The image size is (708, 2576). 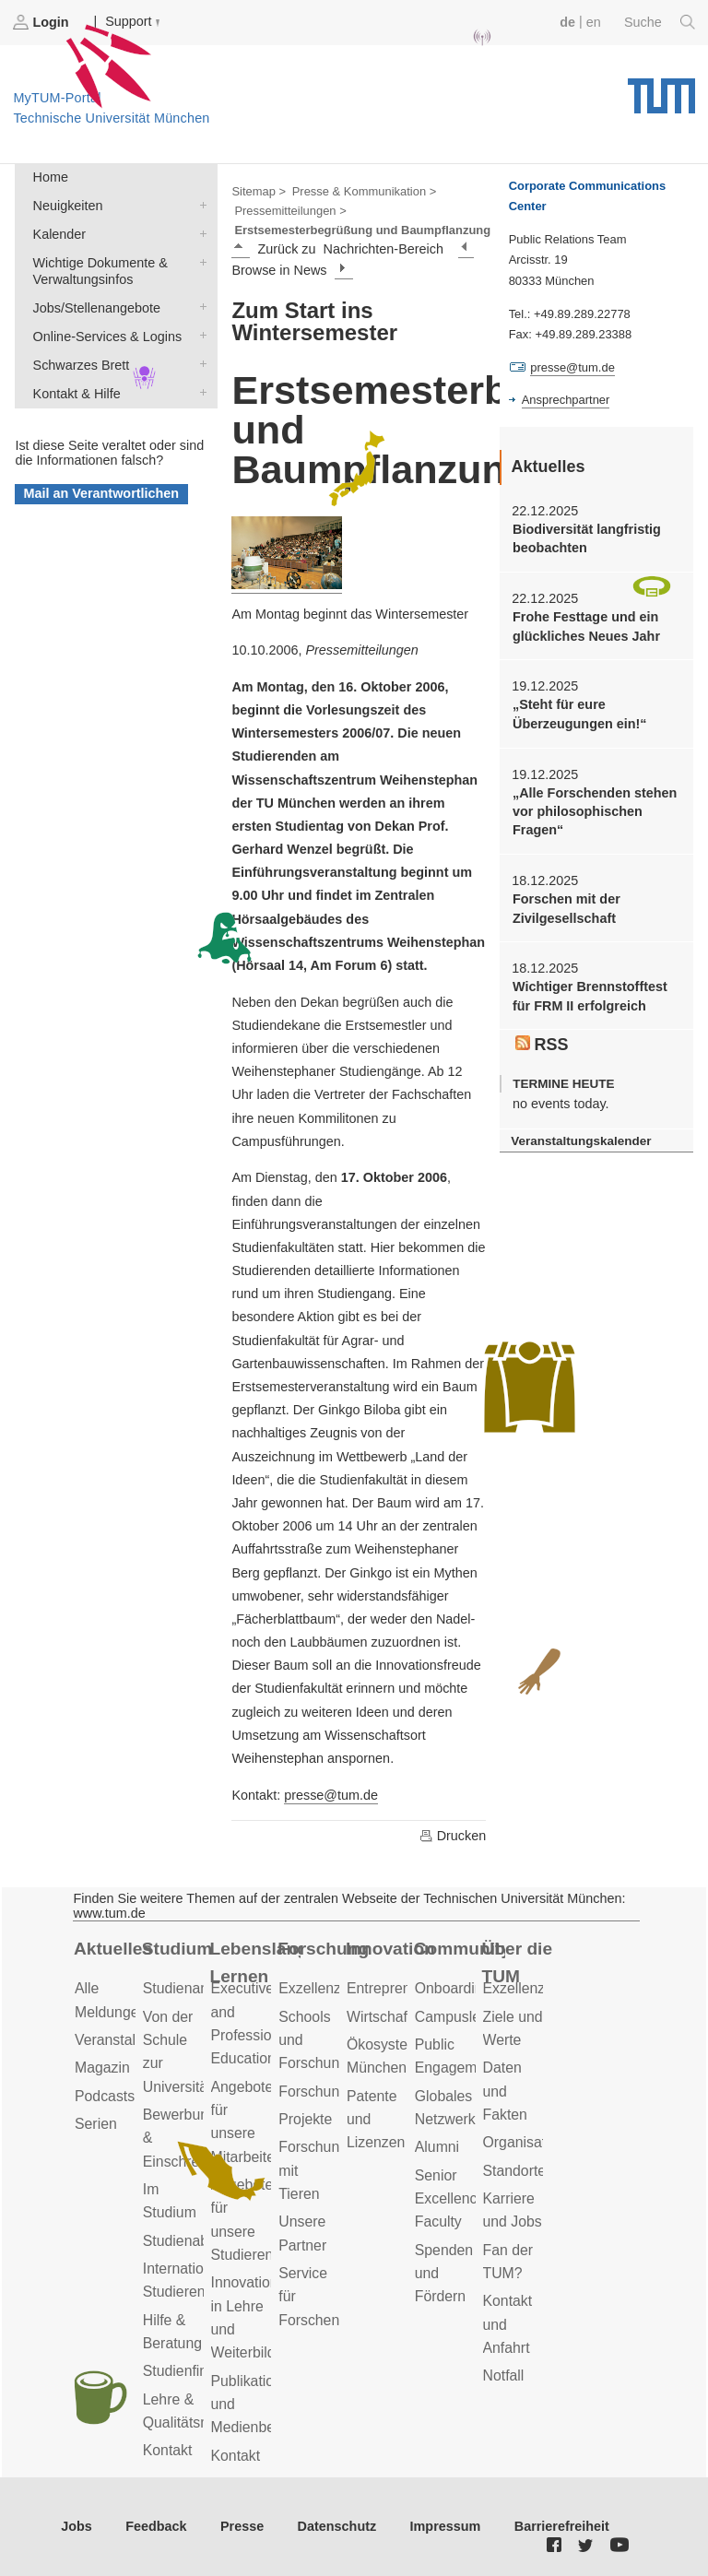 What do you see at coordinates (529, 1387) in the screenshot?
I see `equip basic armor or clothing item` at bounding box center [529, 1387].